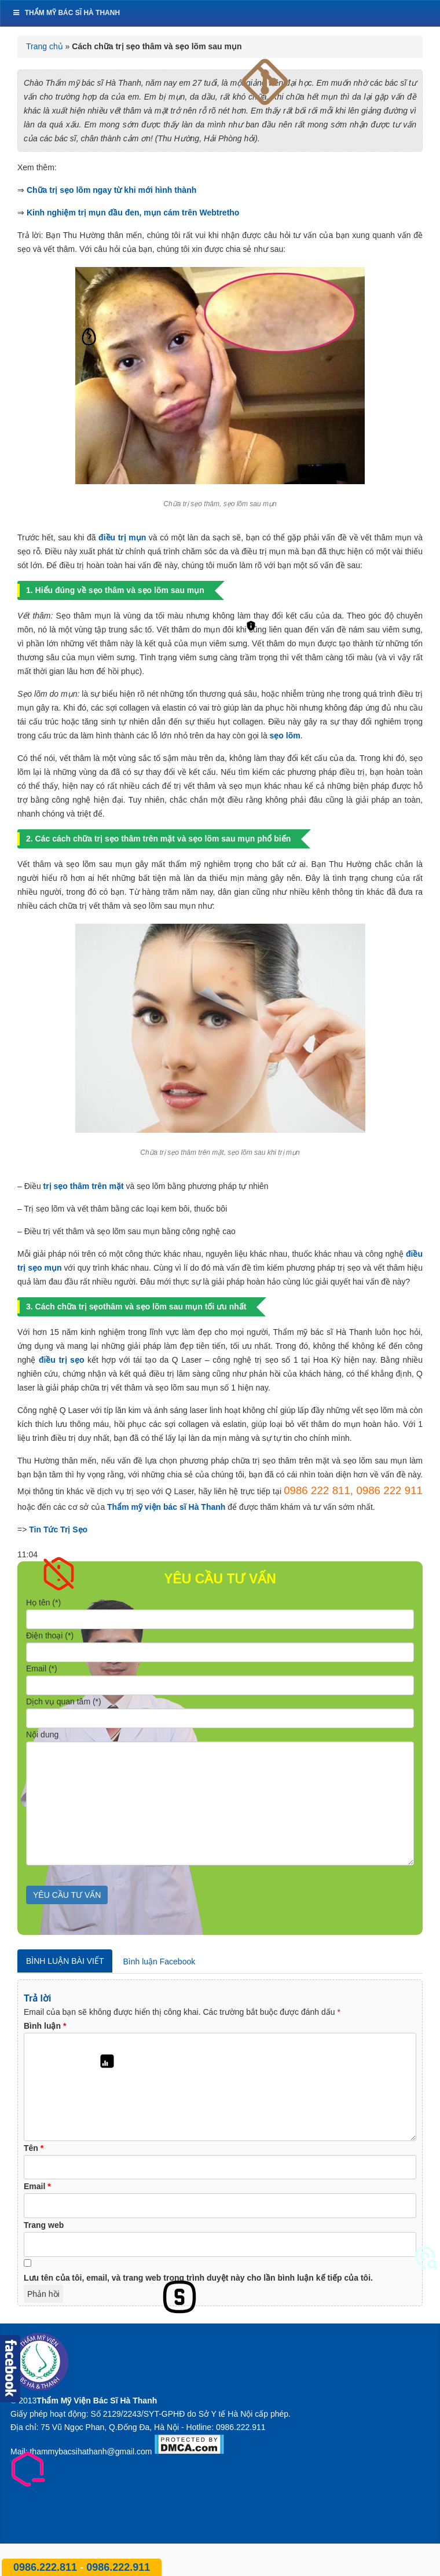 This screenshot has height=2576, width=440. What do you see at coordinates (27, 2469) in the screenshot?
I see `remove item from a group or collection` at bounding box center [27, 2469].